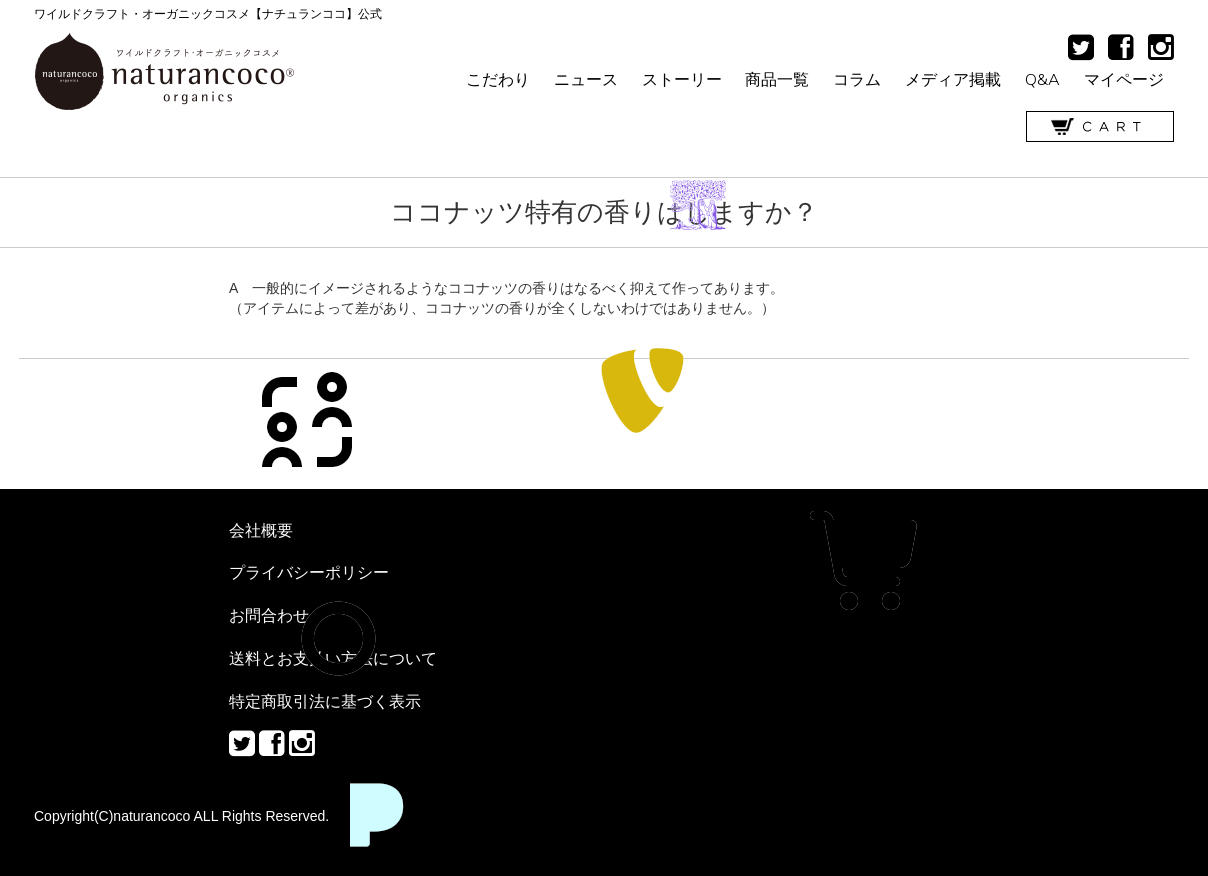 The height and width of the screenshot is (876, 1208). Describe the element at coordinates (698, 205) in the screenshot. I see `visit elsevier's academic publishing website` at that location.